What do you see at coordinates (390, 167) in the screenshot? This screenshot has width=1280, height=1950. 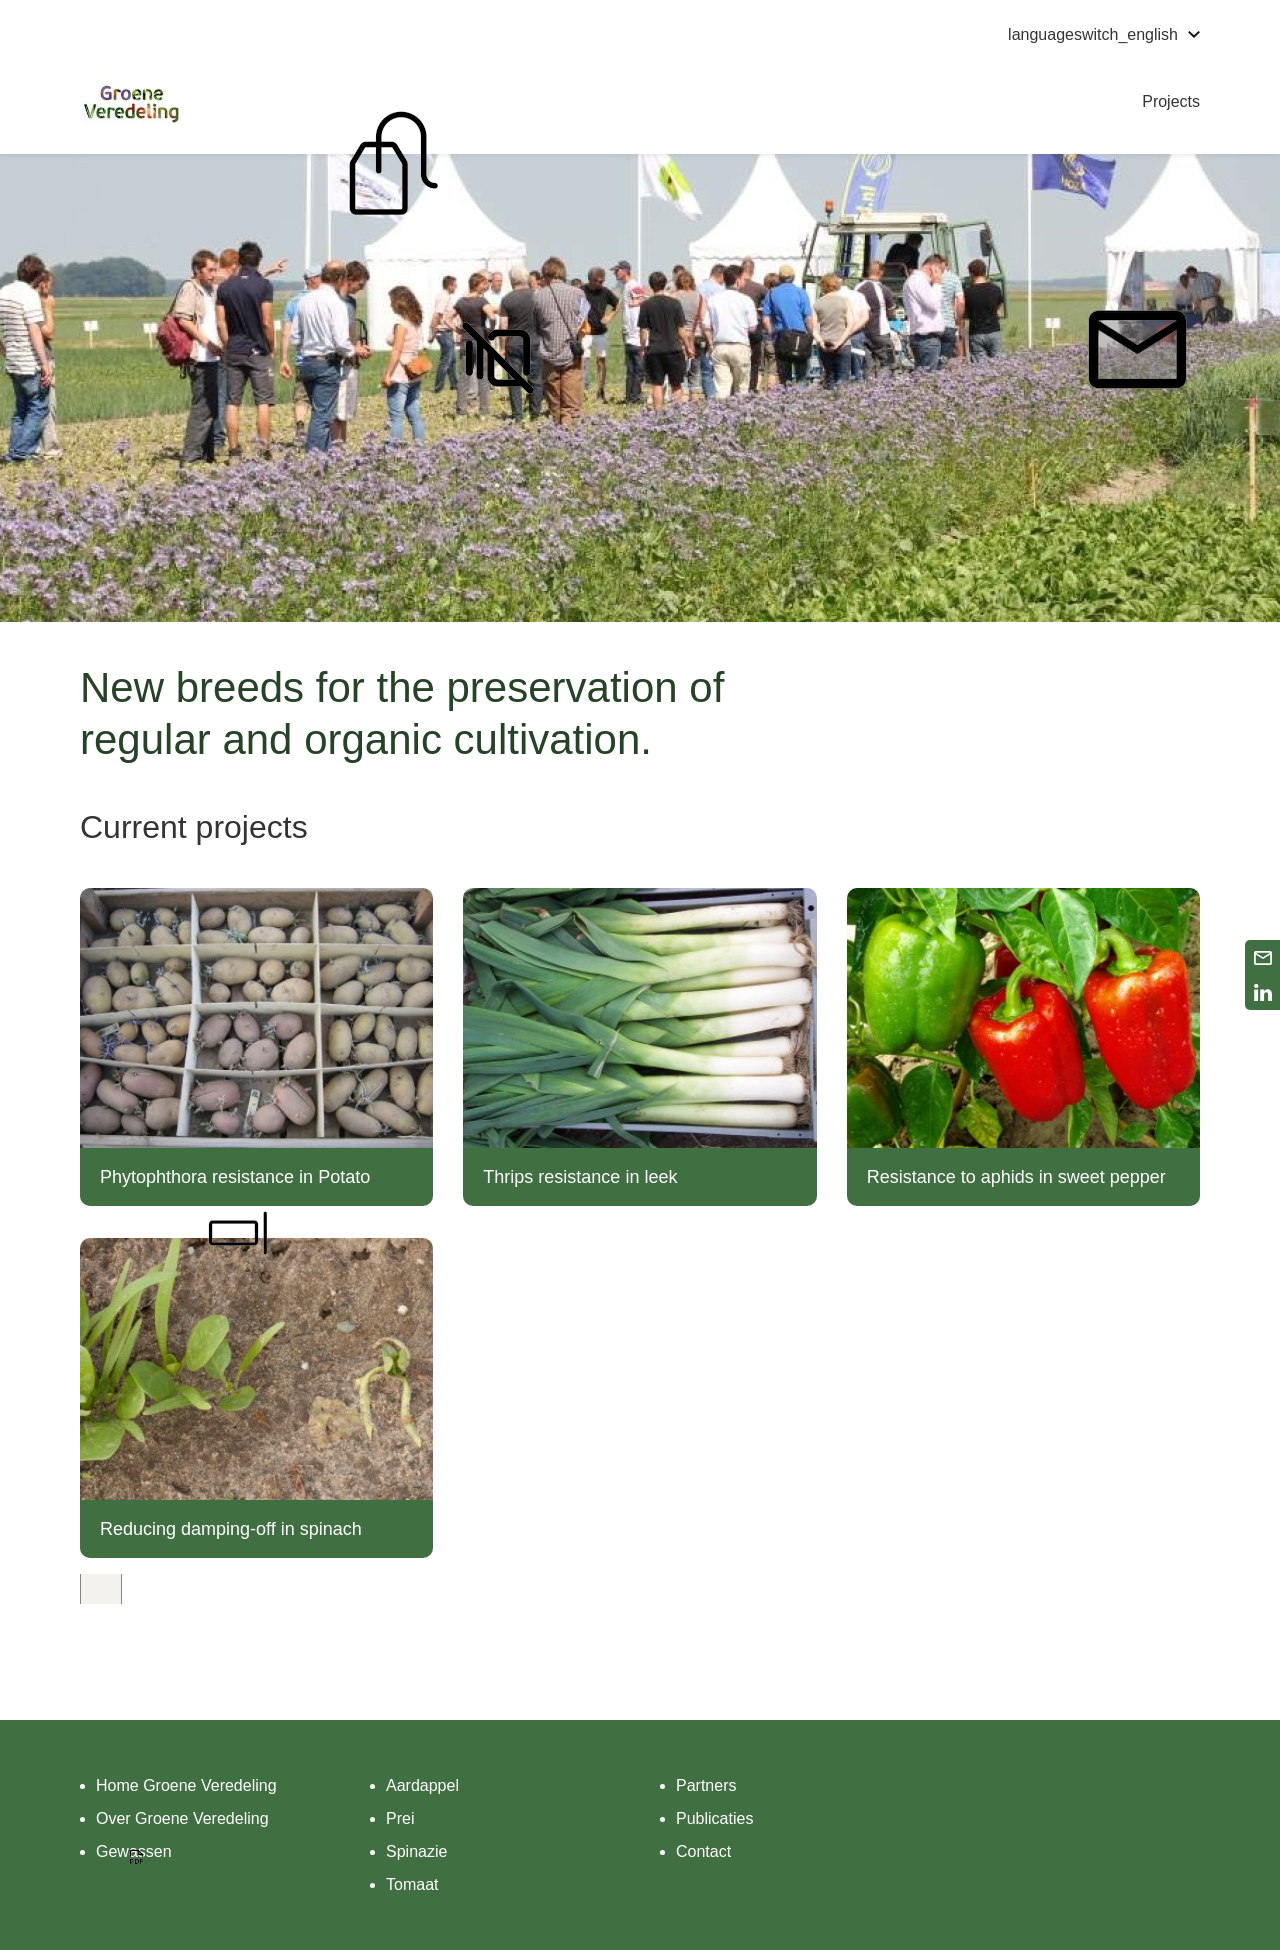 I see `browse tea or hot beverage options` at bounding box center [390, 167].